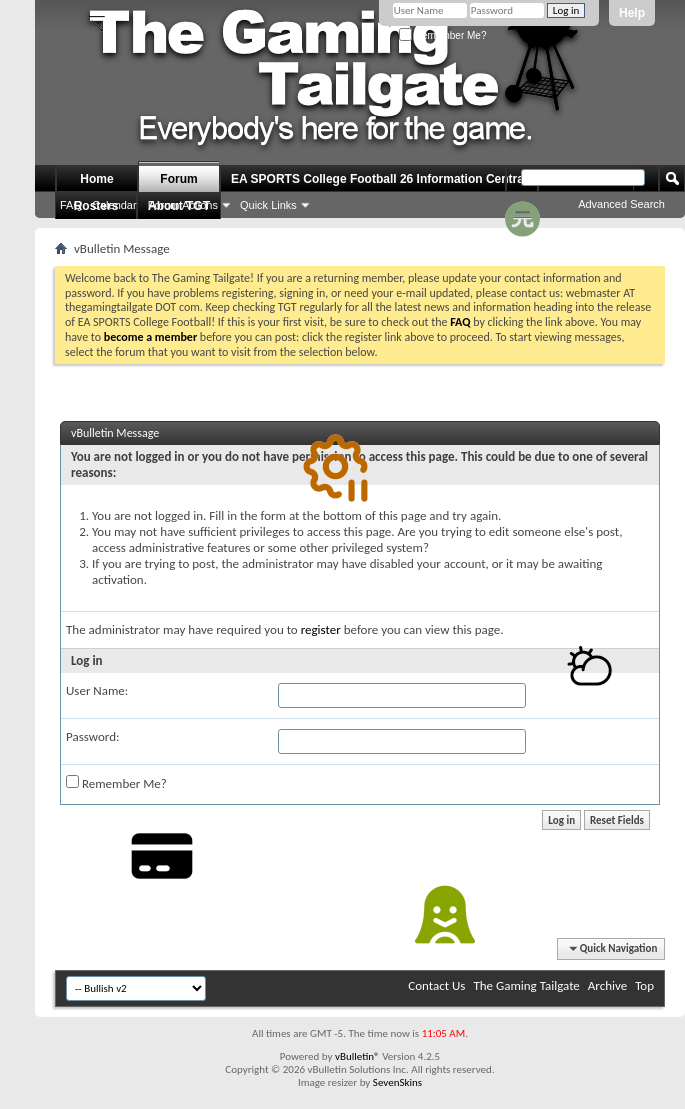  Describe the element at coordinates (335, 466) in the screenshot. I see `pause settings synchronization` at that location.